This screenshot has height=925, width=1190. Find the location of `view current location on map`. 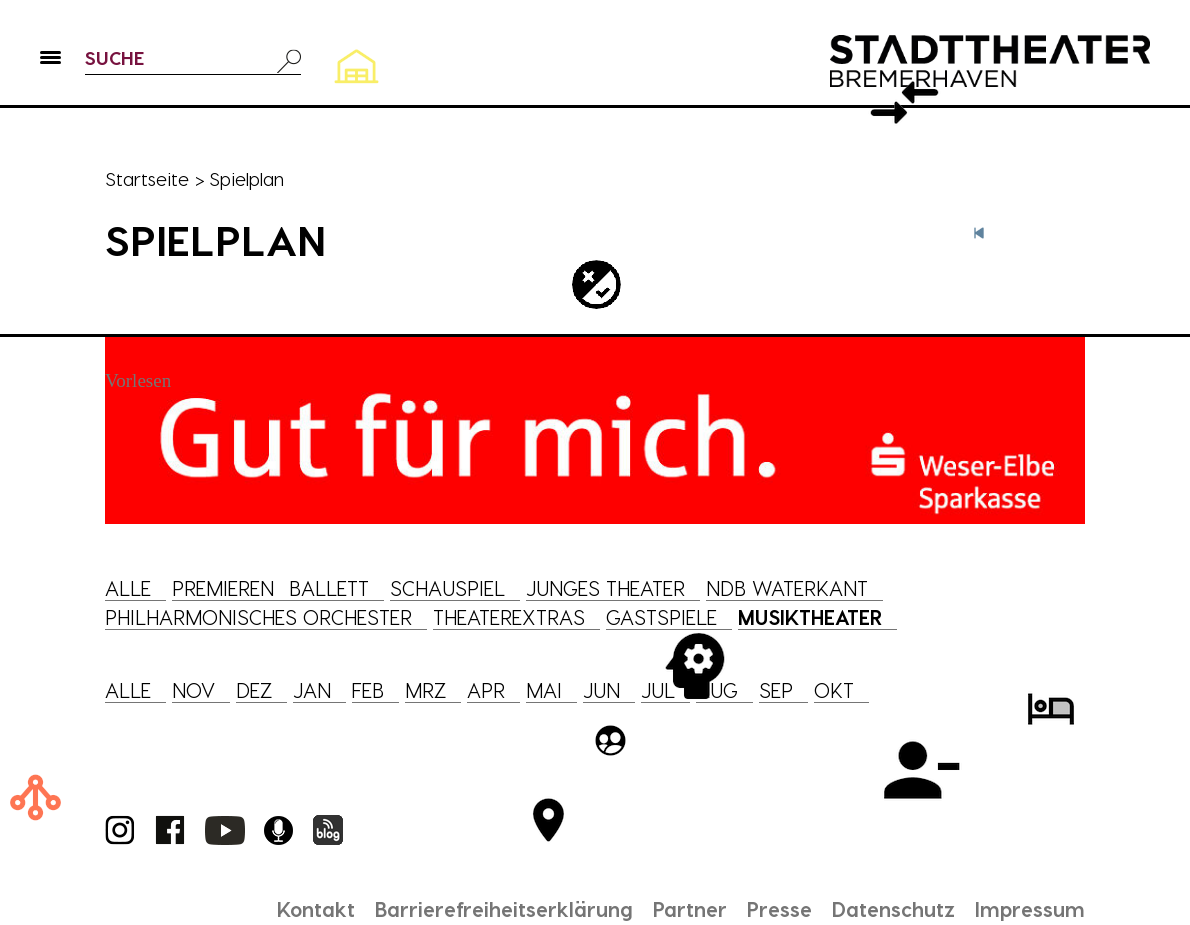

view current location on map is located at coordinates (548, 820).